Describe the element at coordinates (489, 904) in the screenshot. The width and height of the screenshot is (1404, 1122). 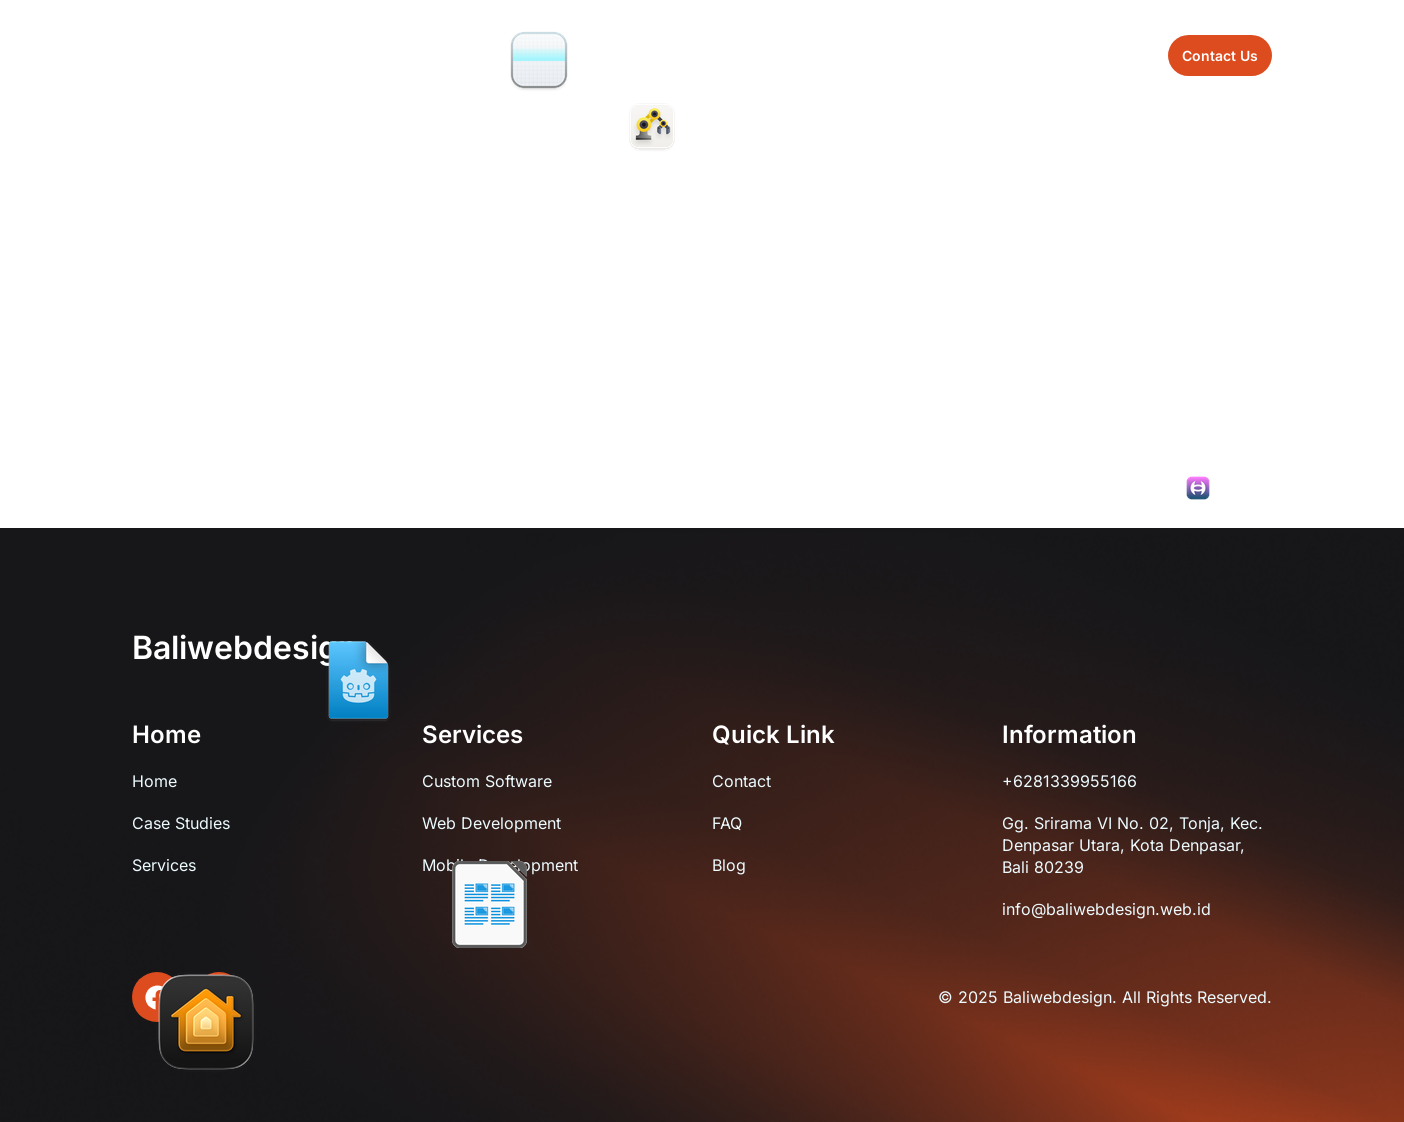
I see `libreoffice master document file type` at that location.